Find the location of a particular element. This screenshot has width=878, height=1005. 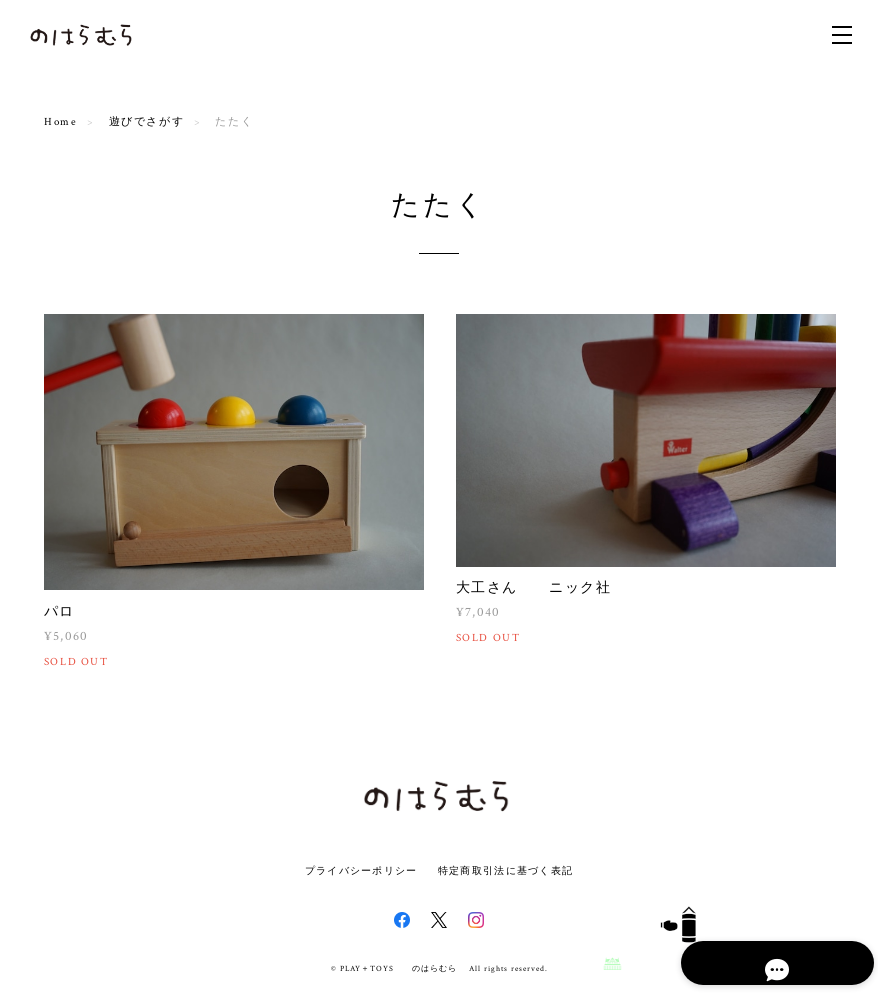

view viking longhouse building is located at coordinates (612, 962).